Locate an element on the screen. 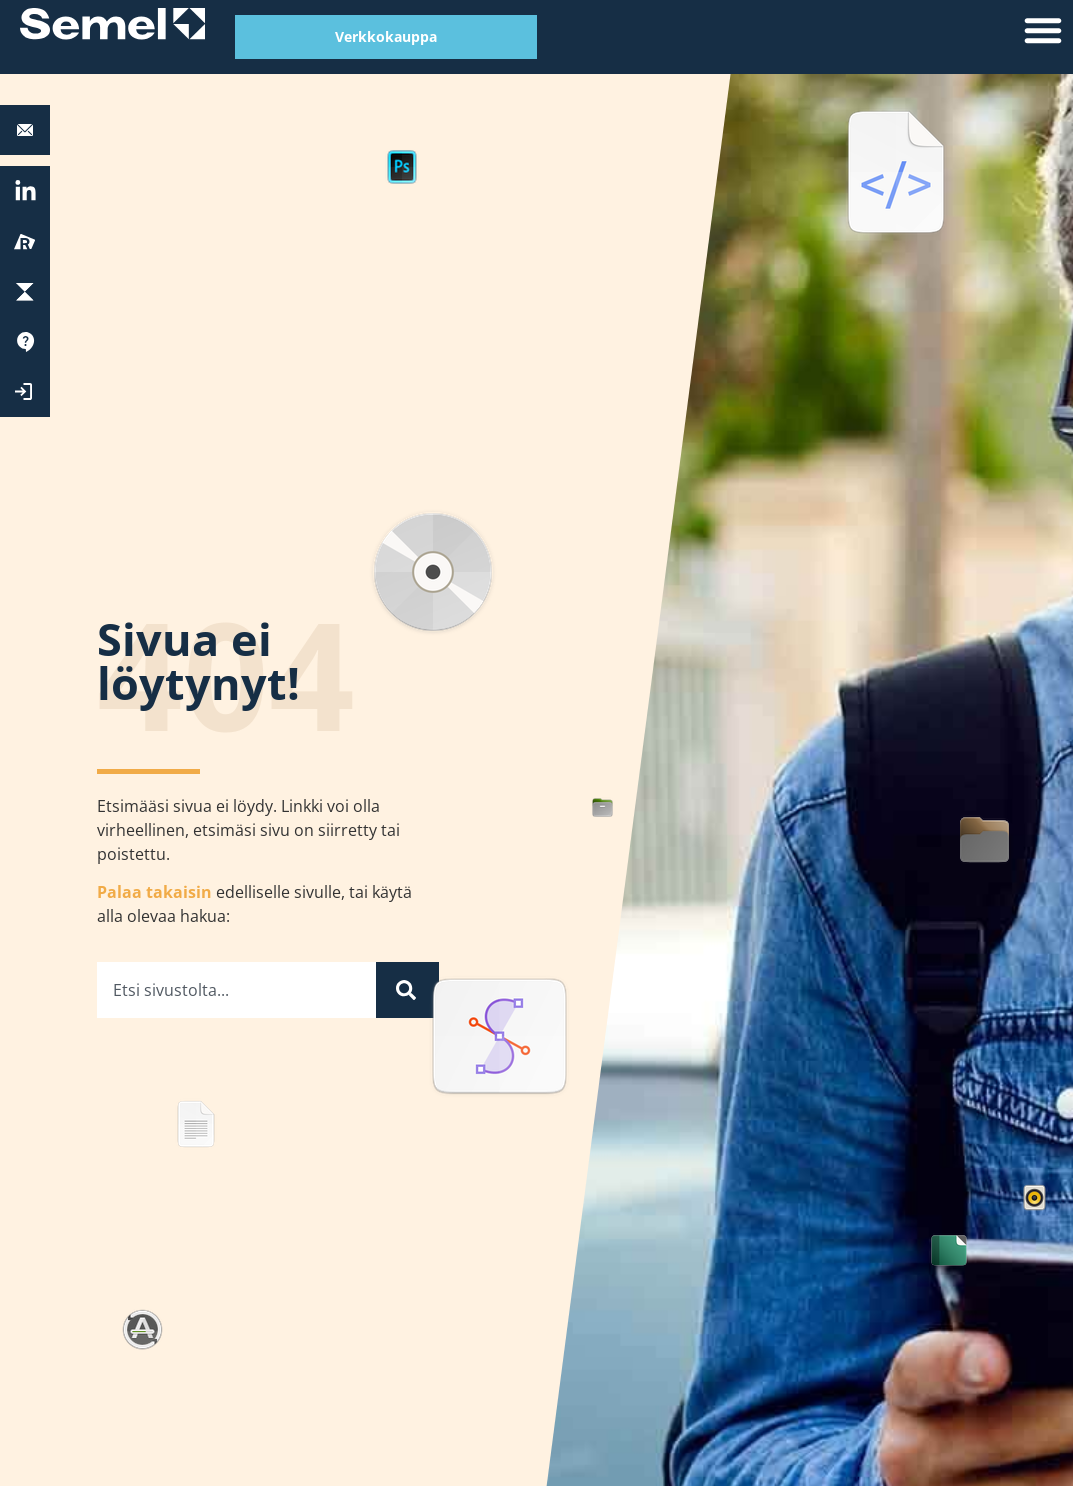 Image resolution: width=1073 pixels, height=1486 pixels. check for available software updates is located at coordinates (142, 1329).